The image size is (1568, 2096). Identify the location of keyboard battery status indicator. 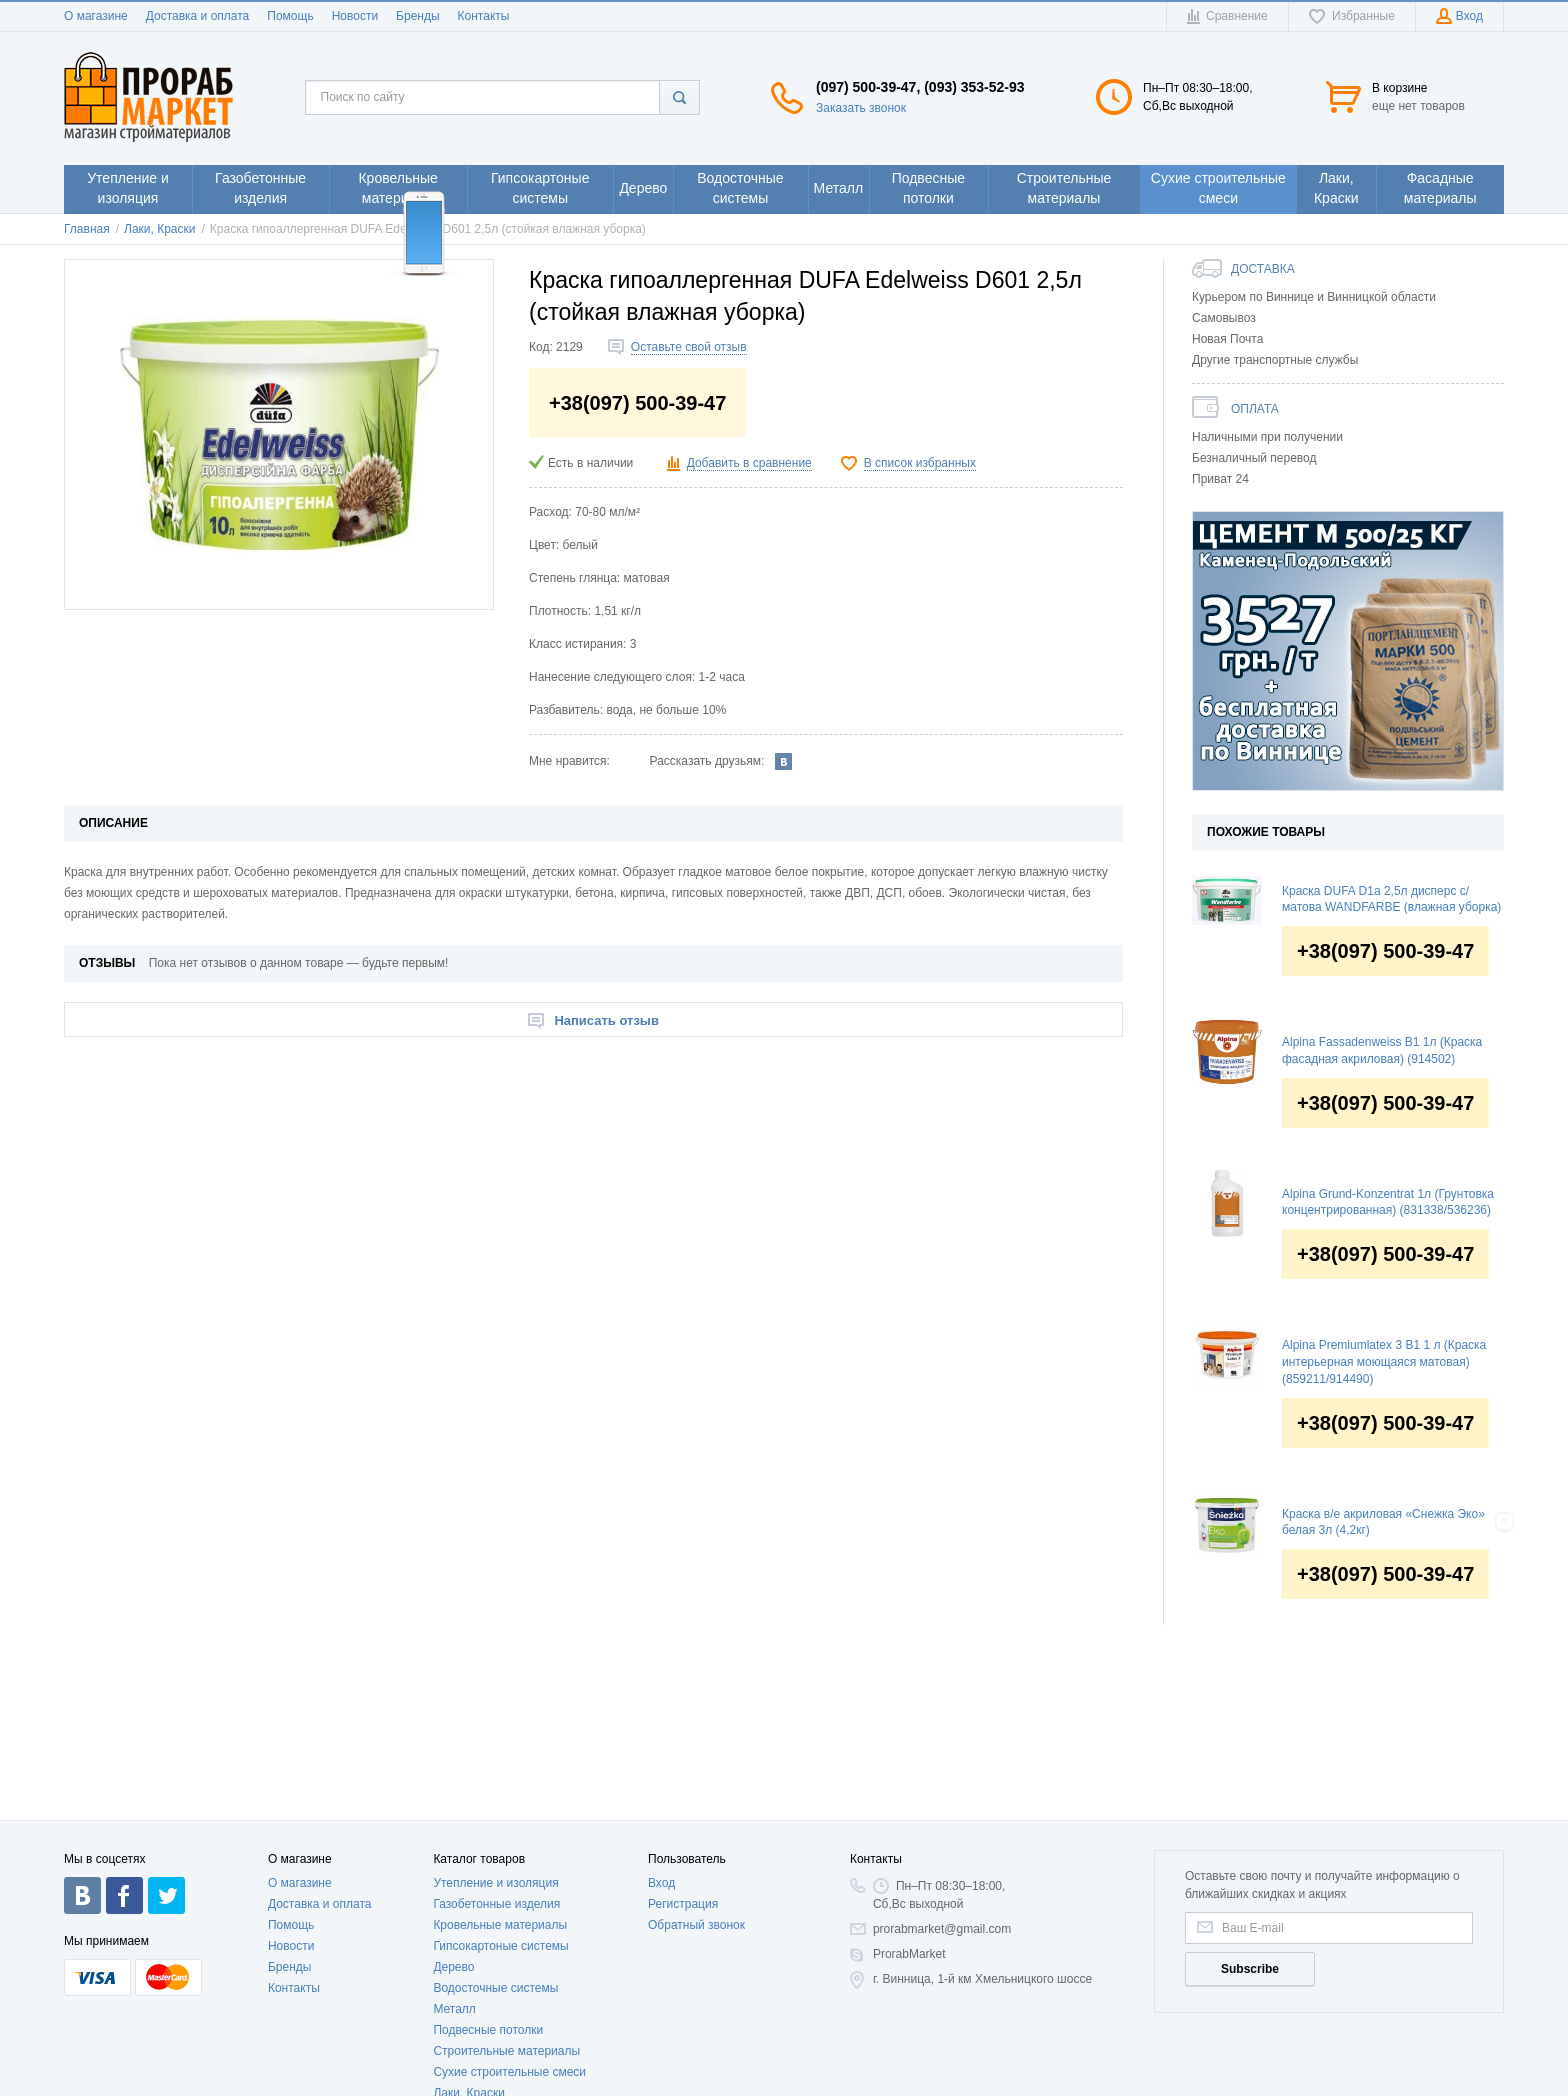
(1504, 1522).